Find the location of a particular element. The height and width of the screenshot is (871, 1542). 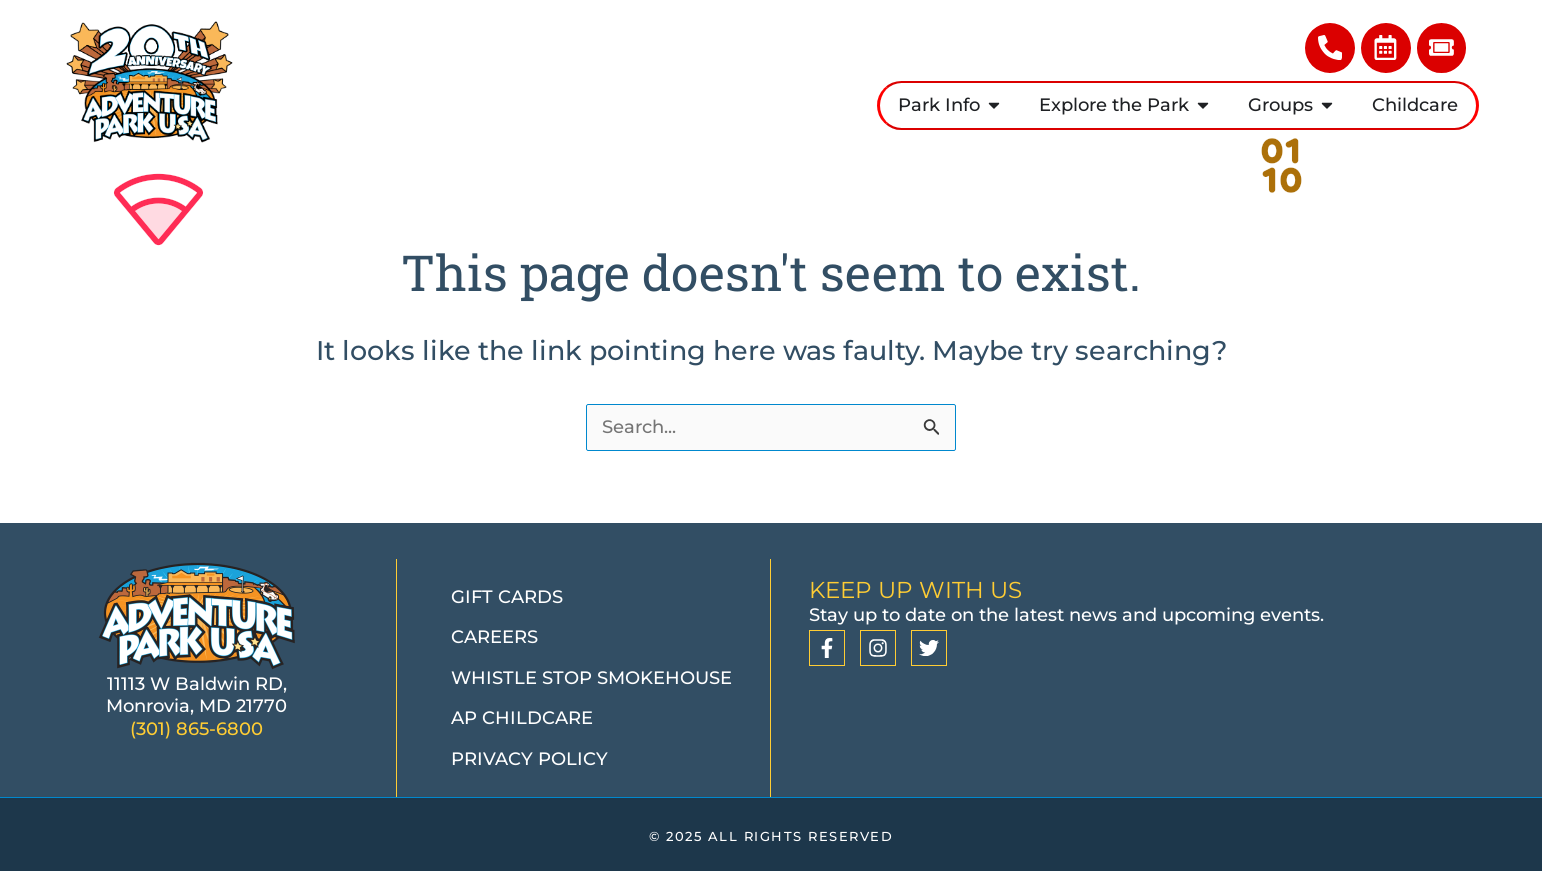

view or edit binary data is located at coordinates (1281, 165).